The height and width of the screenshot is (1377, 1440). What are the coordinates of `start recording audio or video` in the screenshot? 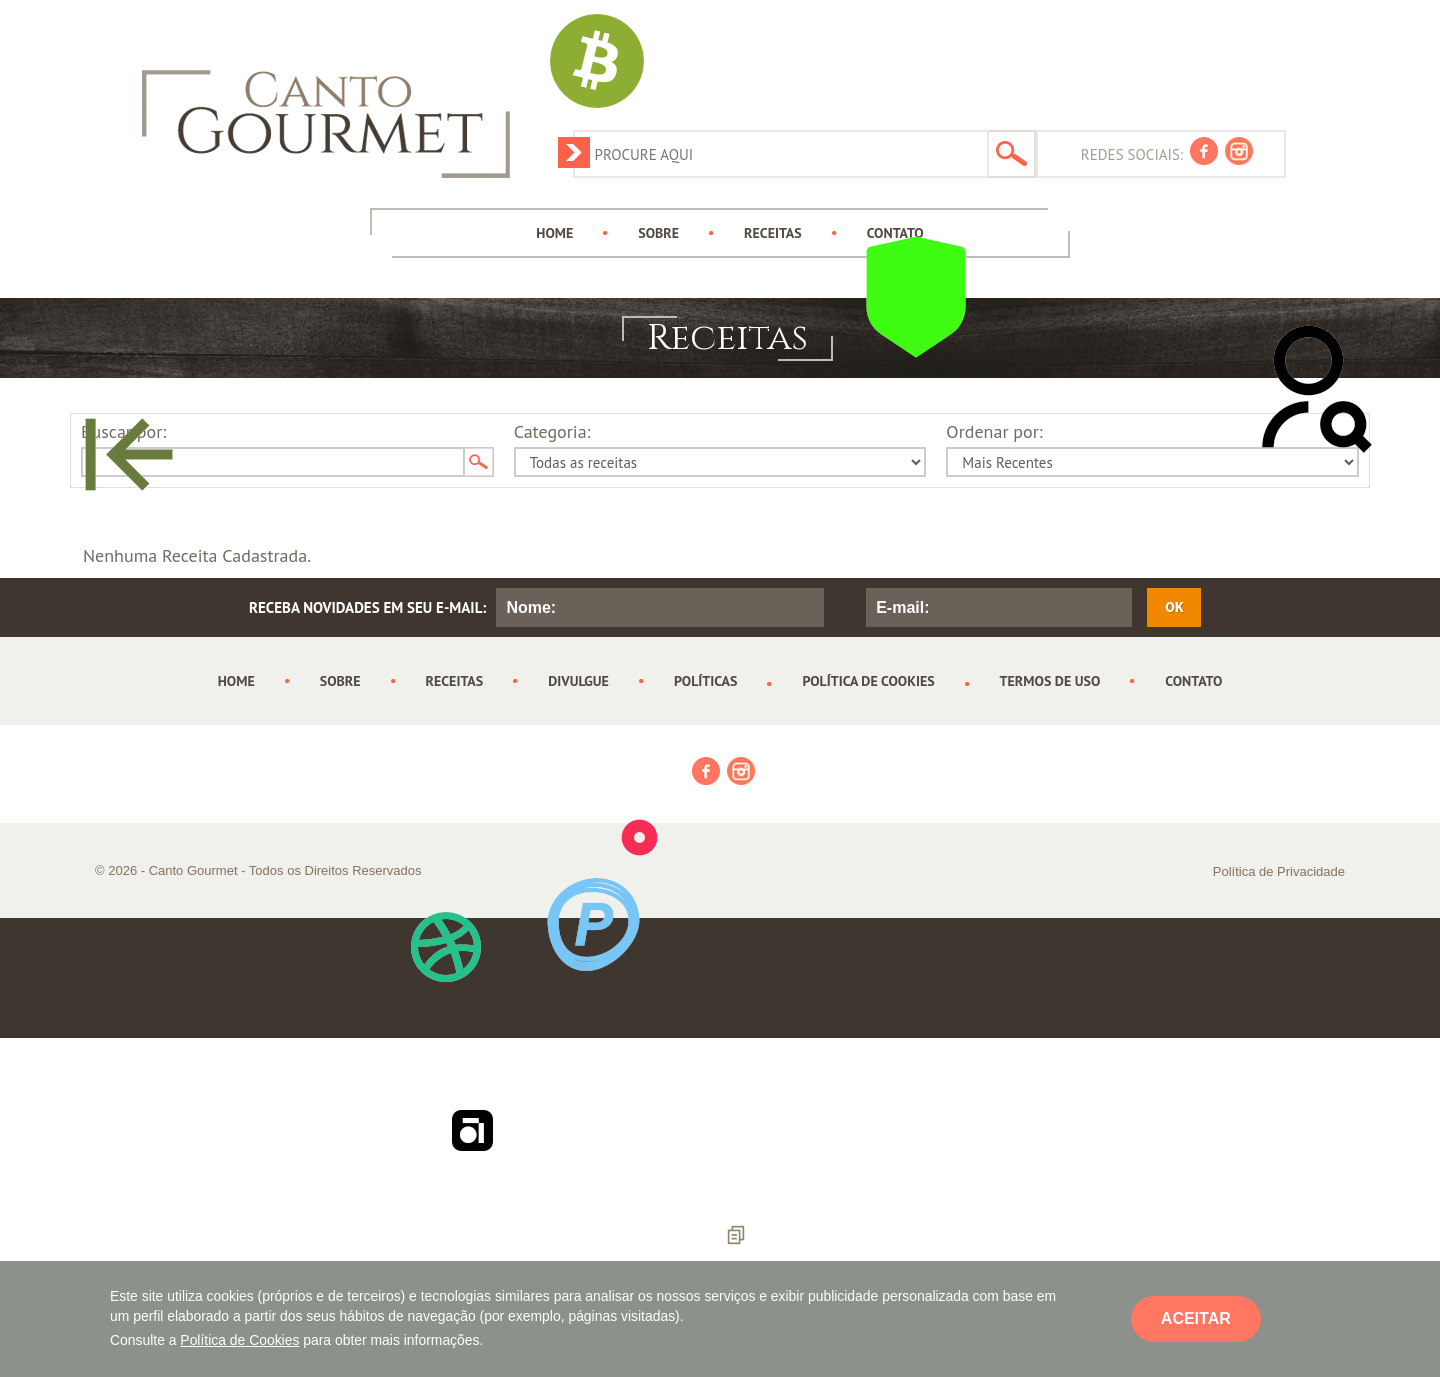 It's located at (639, 837).